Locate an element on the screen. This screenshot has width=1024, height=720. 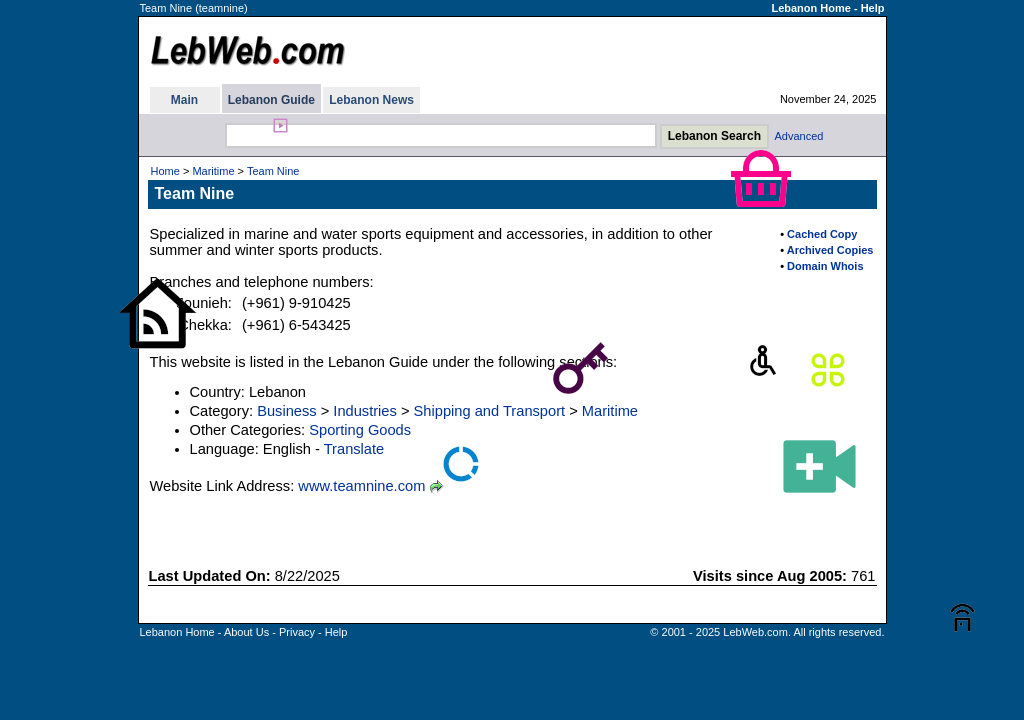
open the app drawer or menu is located at coordinates (828, 370).